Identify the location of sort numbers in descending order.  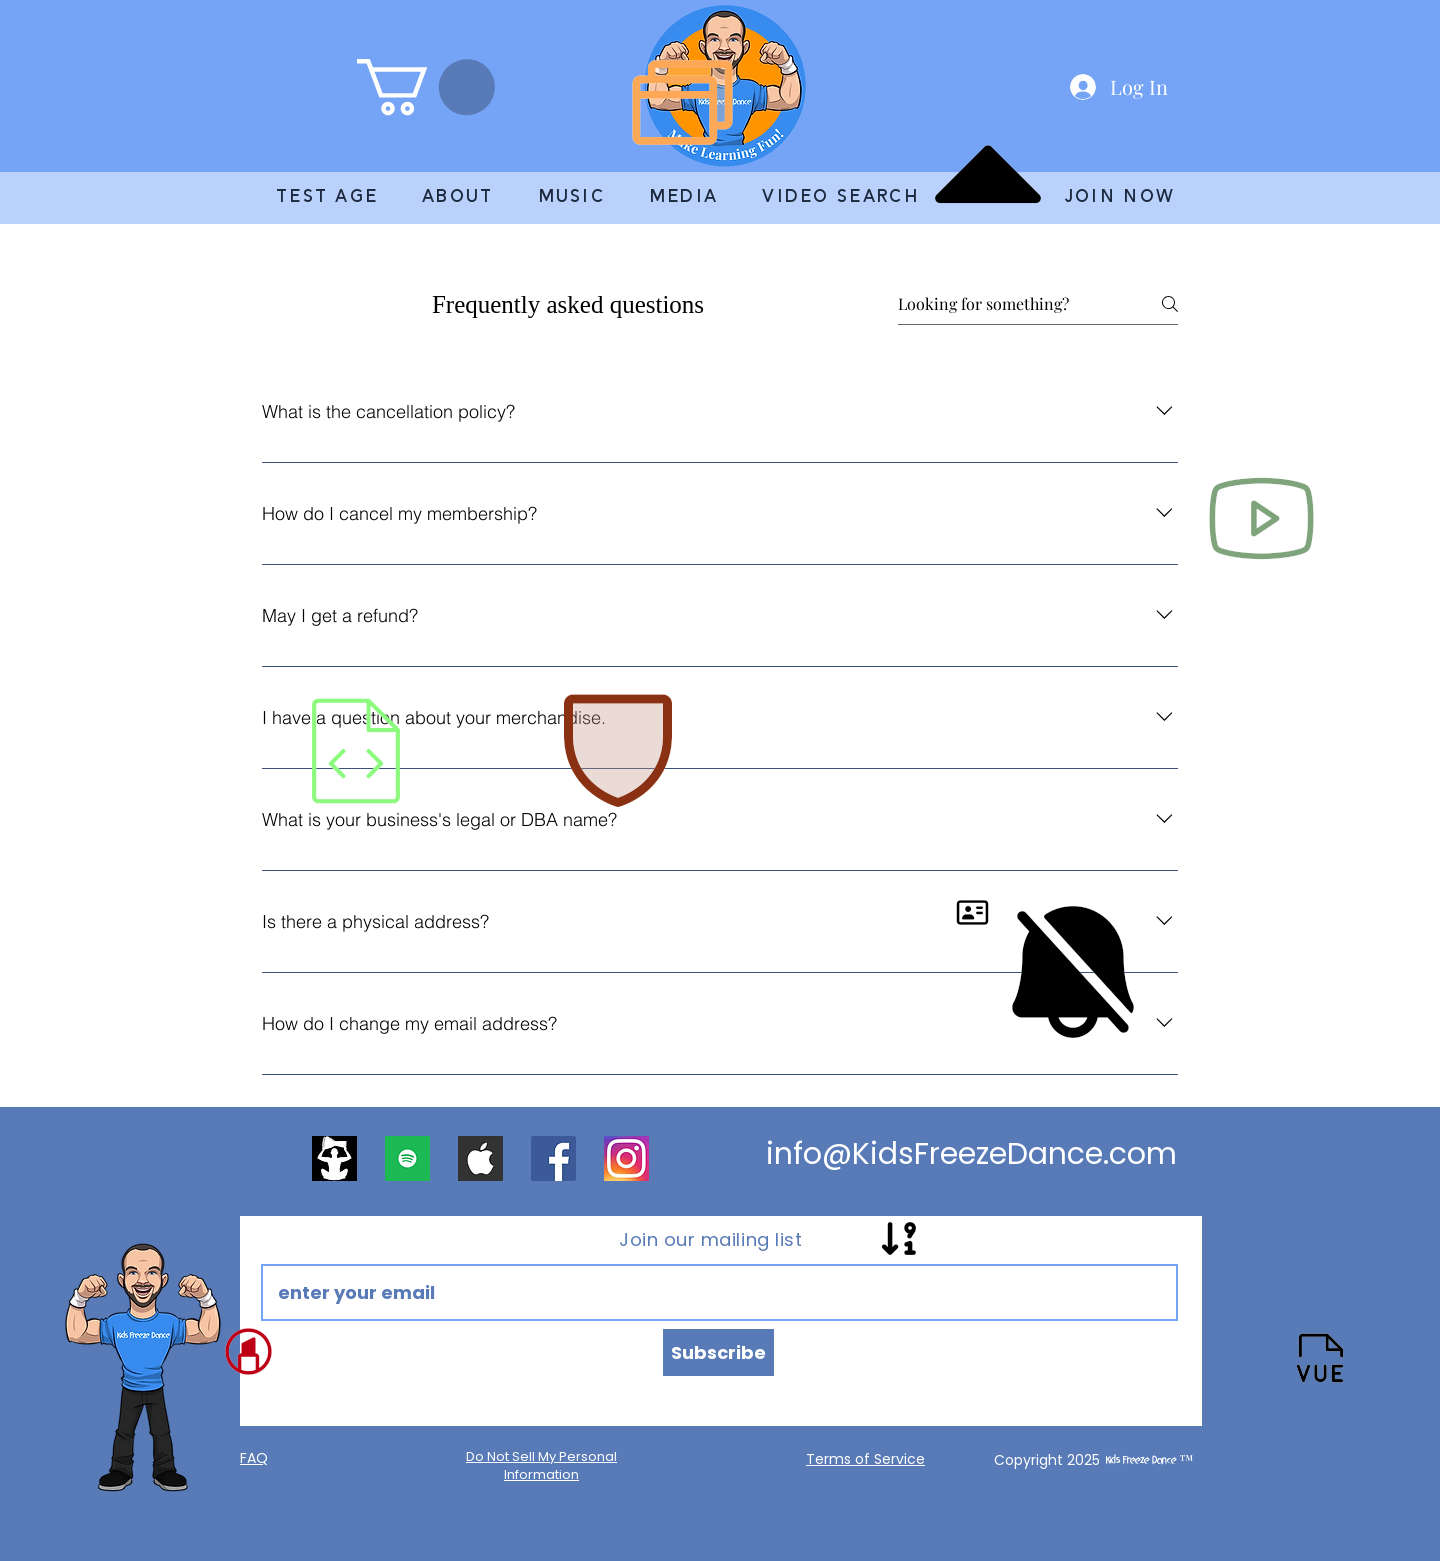
(899, 1238).